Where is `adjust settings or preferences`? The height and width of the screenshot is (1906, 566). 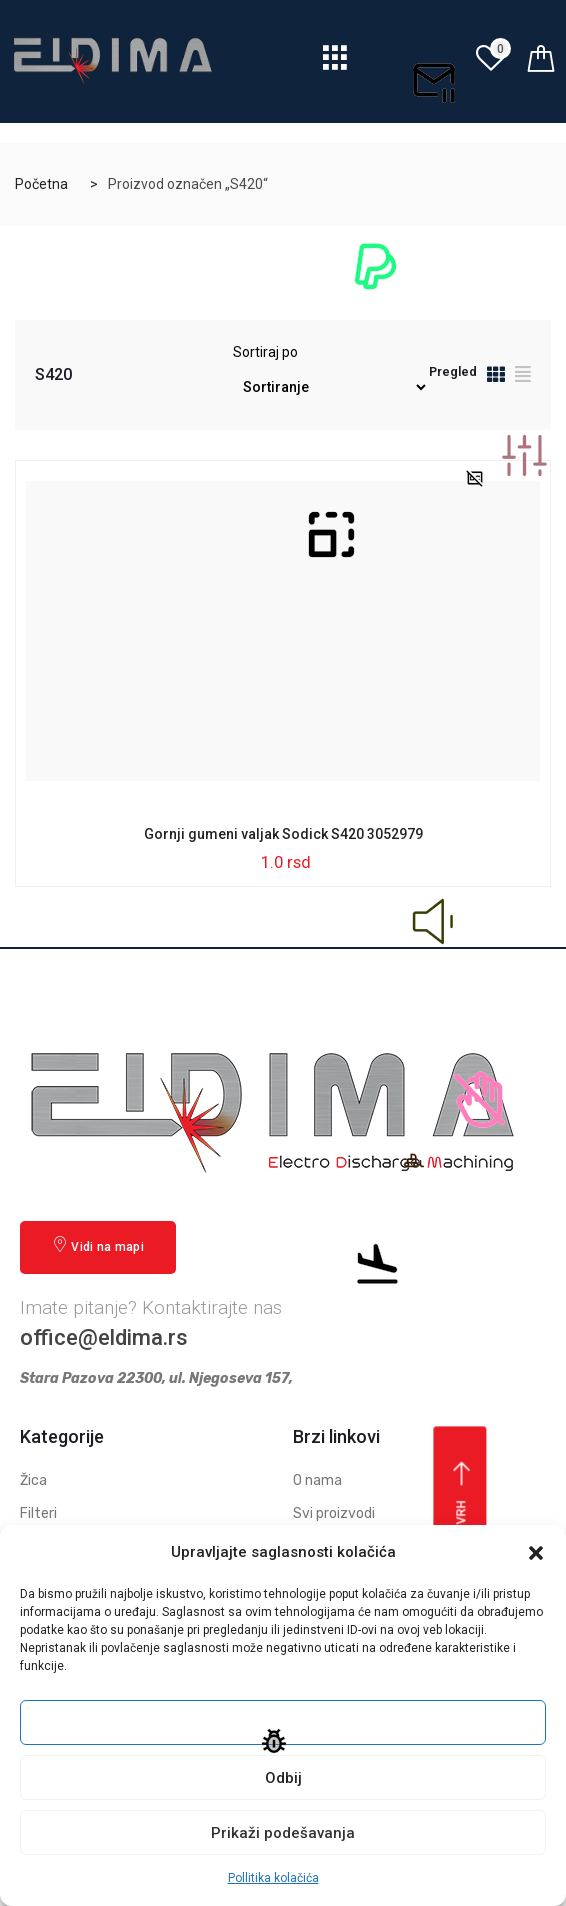
adjust settings or preferences is located at coordinates (524, 455).